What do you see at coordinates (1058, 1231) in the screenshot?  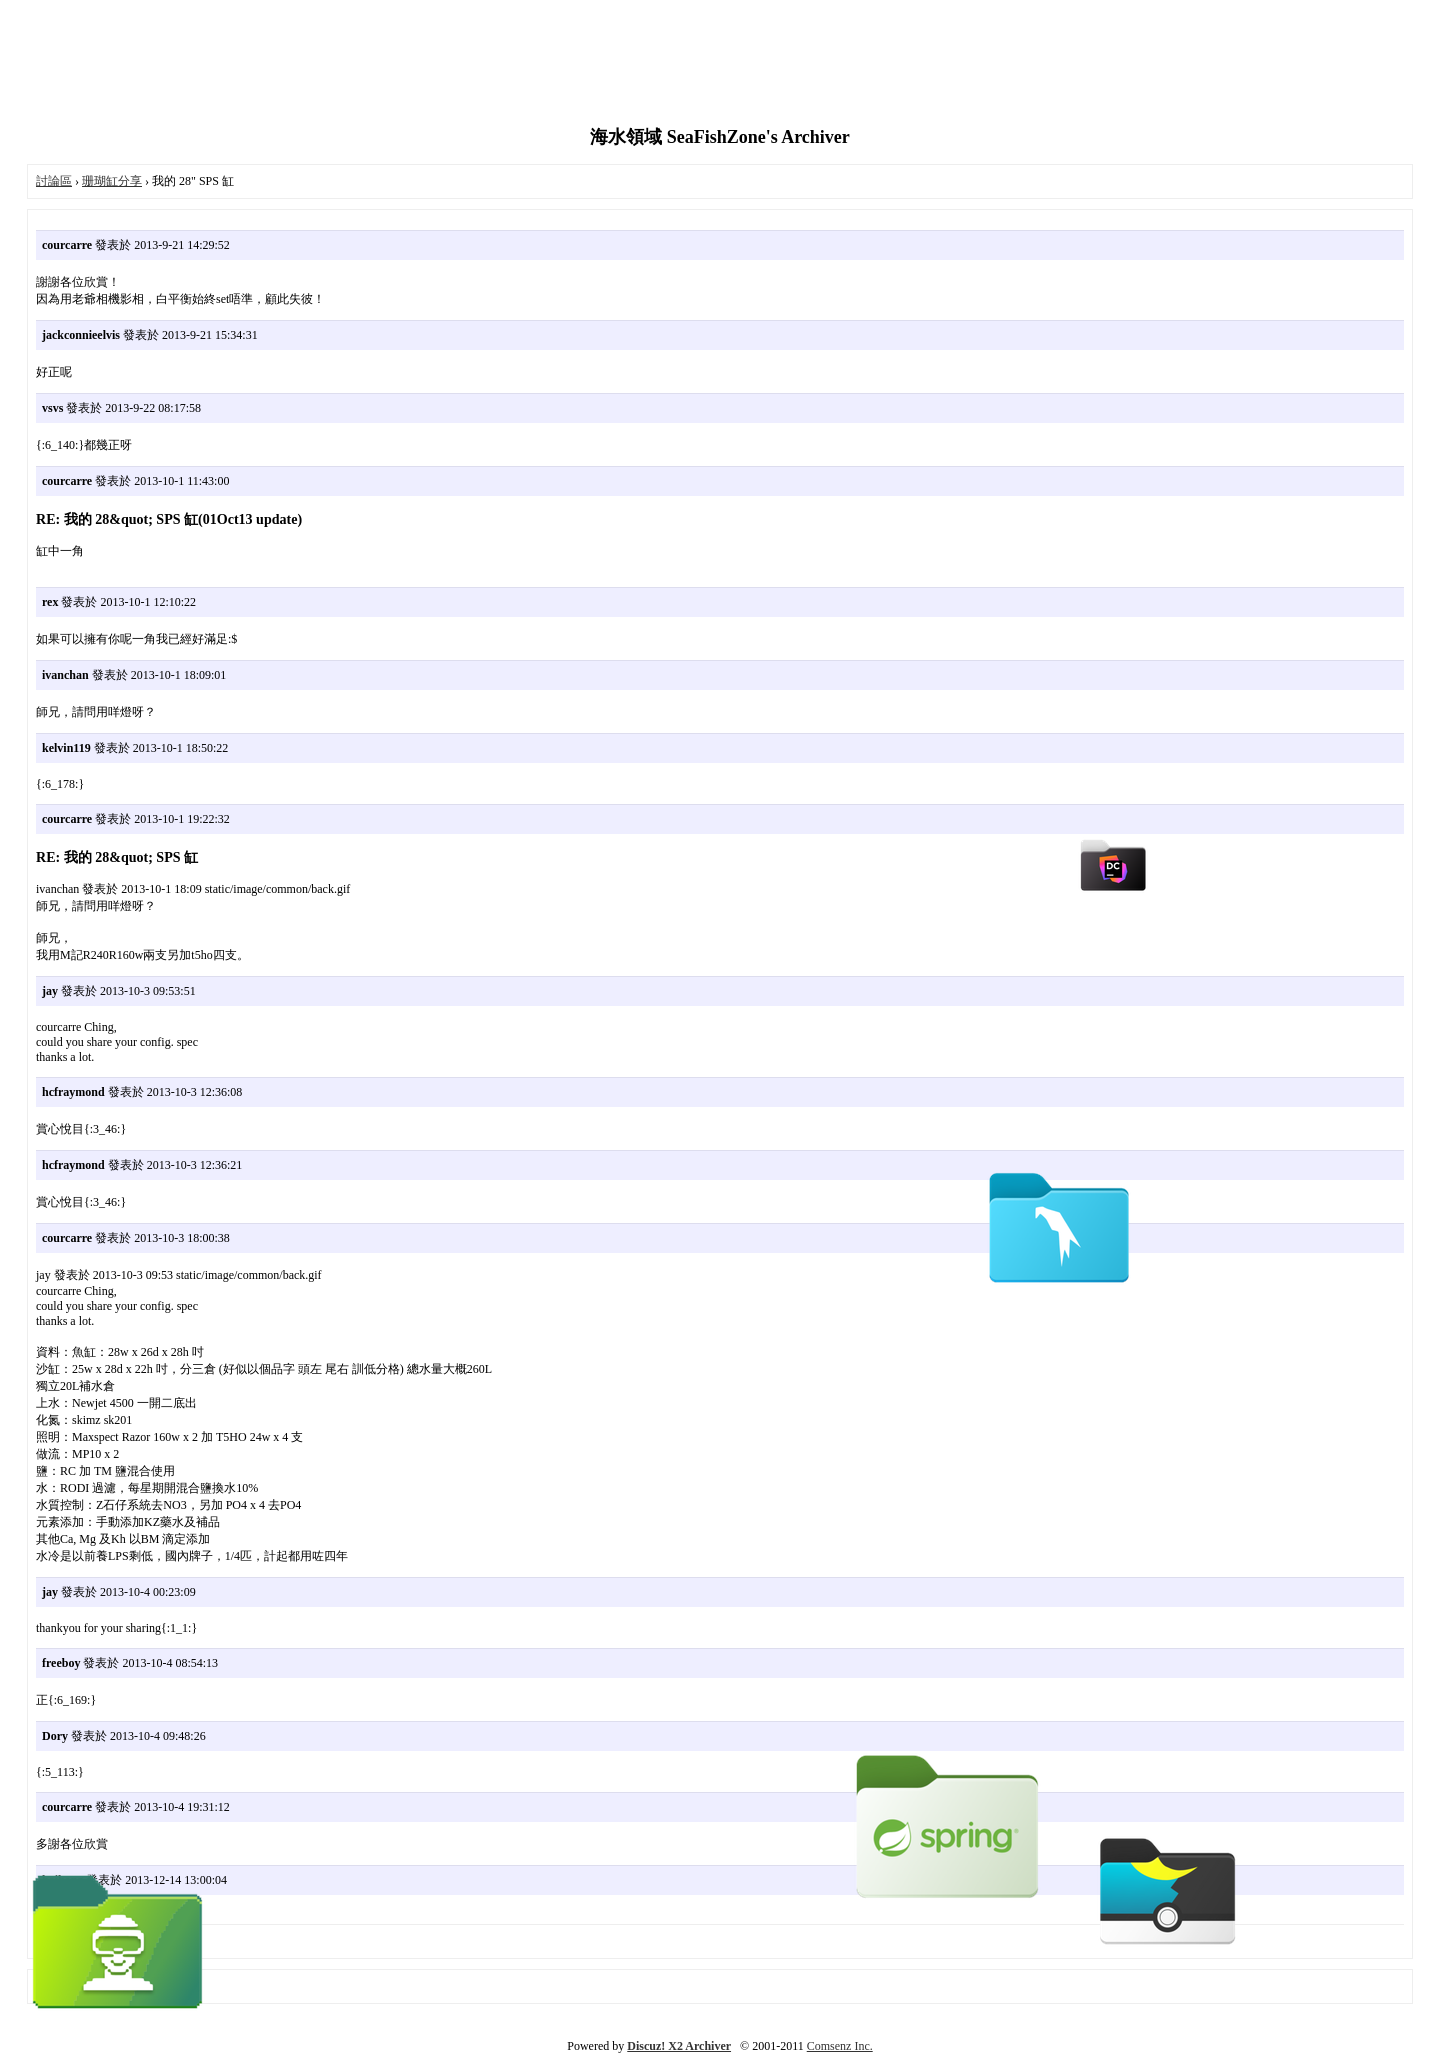 I see `open parrot os system folder` at bounding box center [1058, 1231].